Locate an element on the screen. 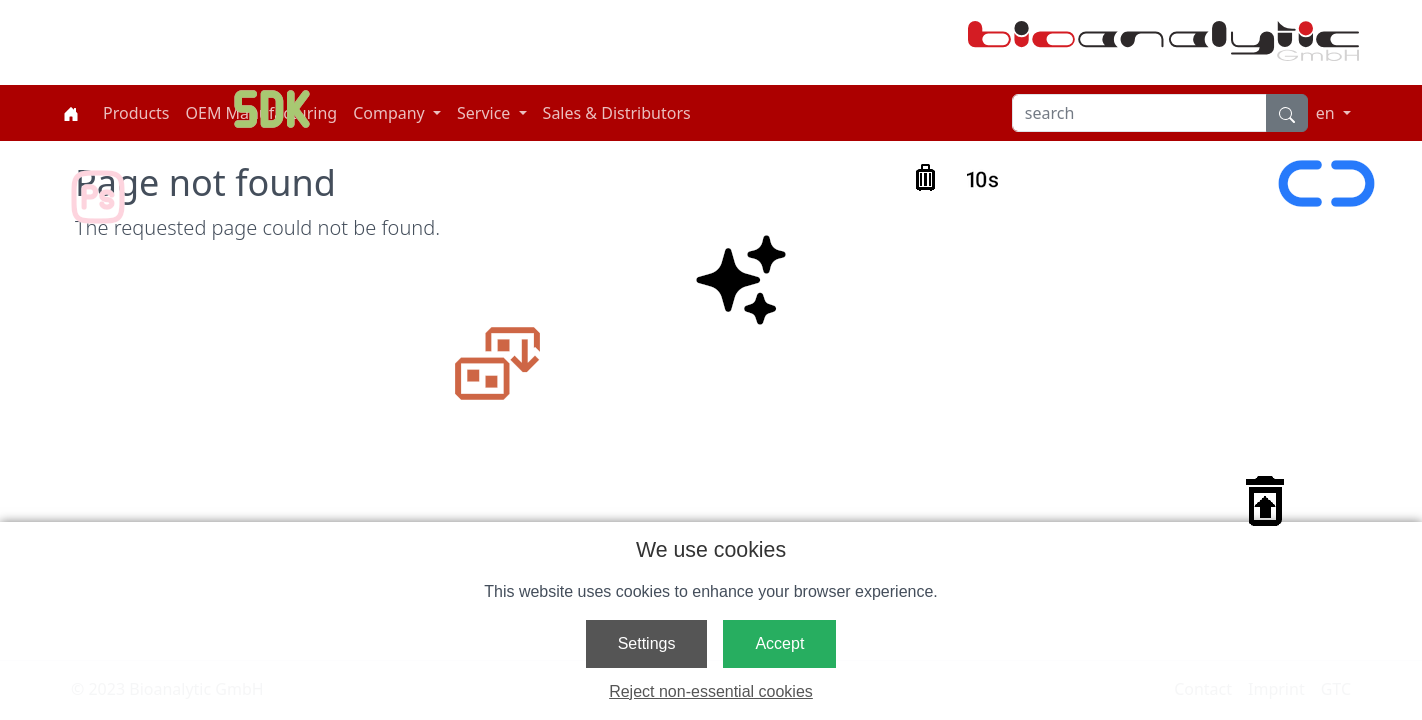  sort items by precedence or priority order is located at coordinates (497, 363).